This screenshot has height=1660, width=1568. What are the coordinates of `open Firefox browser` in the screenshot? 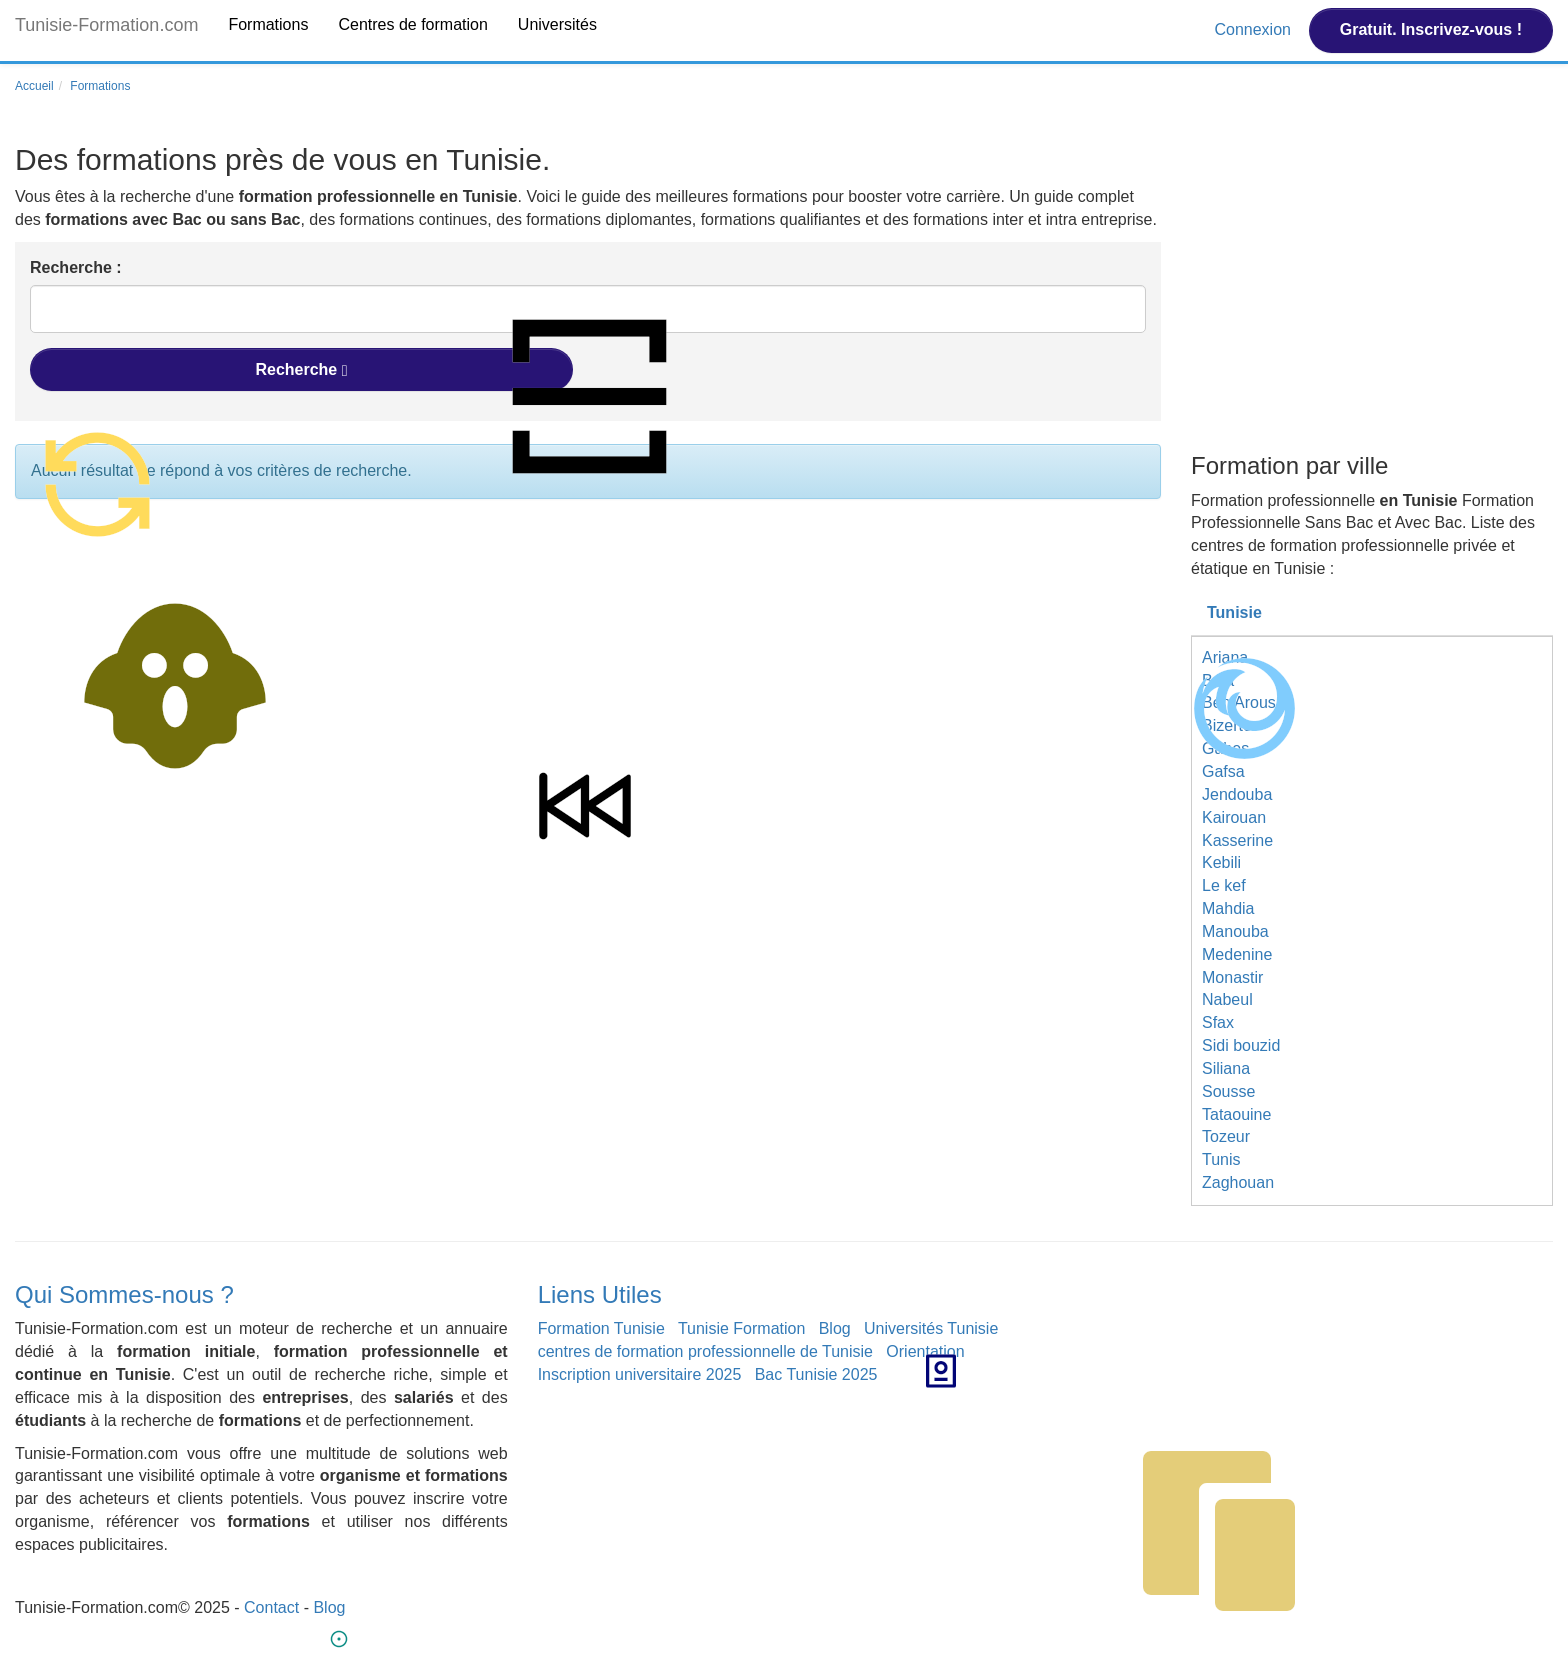 It's located at (1244, 708).